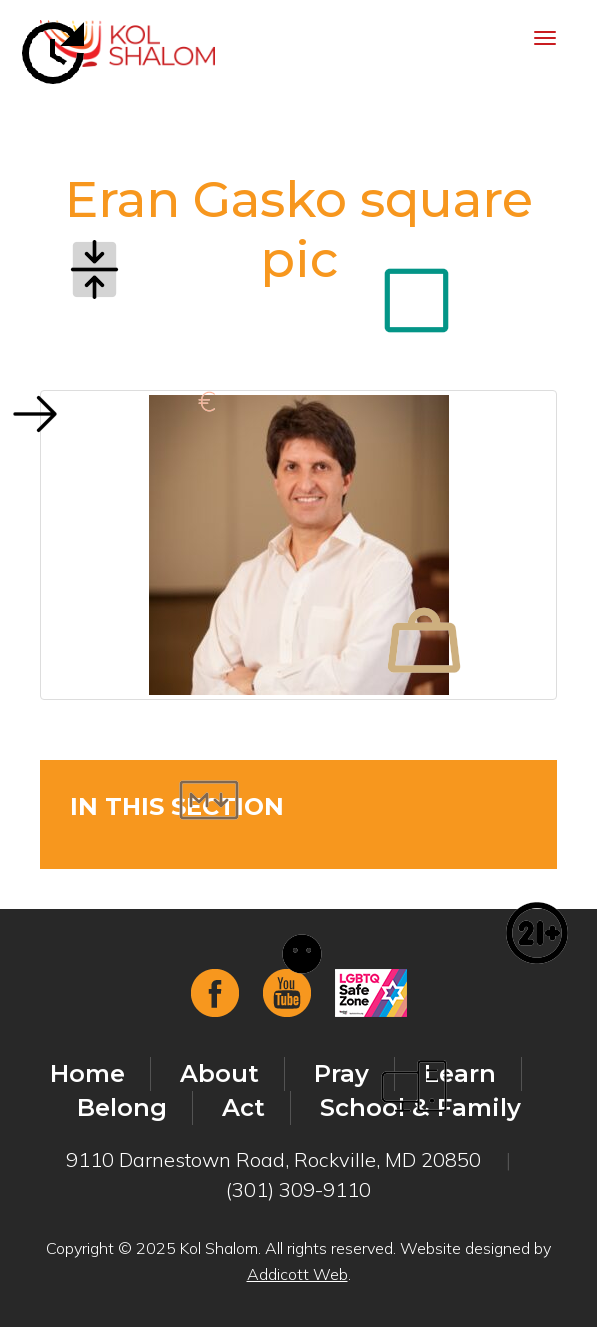 Image resolution: width=597 pixels, height=1327 pixels. What do you see at coordinates (414, 1086) in the screenshot?
I see `access desktop or PC settings` at bounding box center [414, 1086].